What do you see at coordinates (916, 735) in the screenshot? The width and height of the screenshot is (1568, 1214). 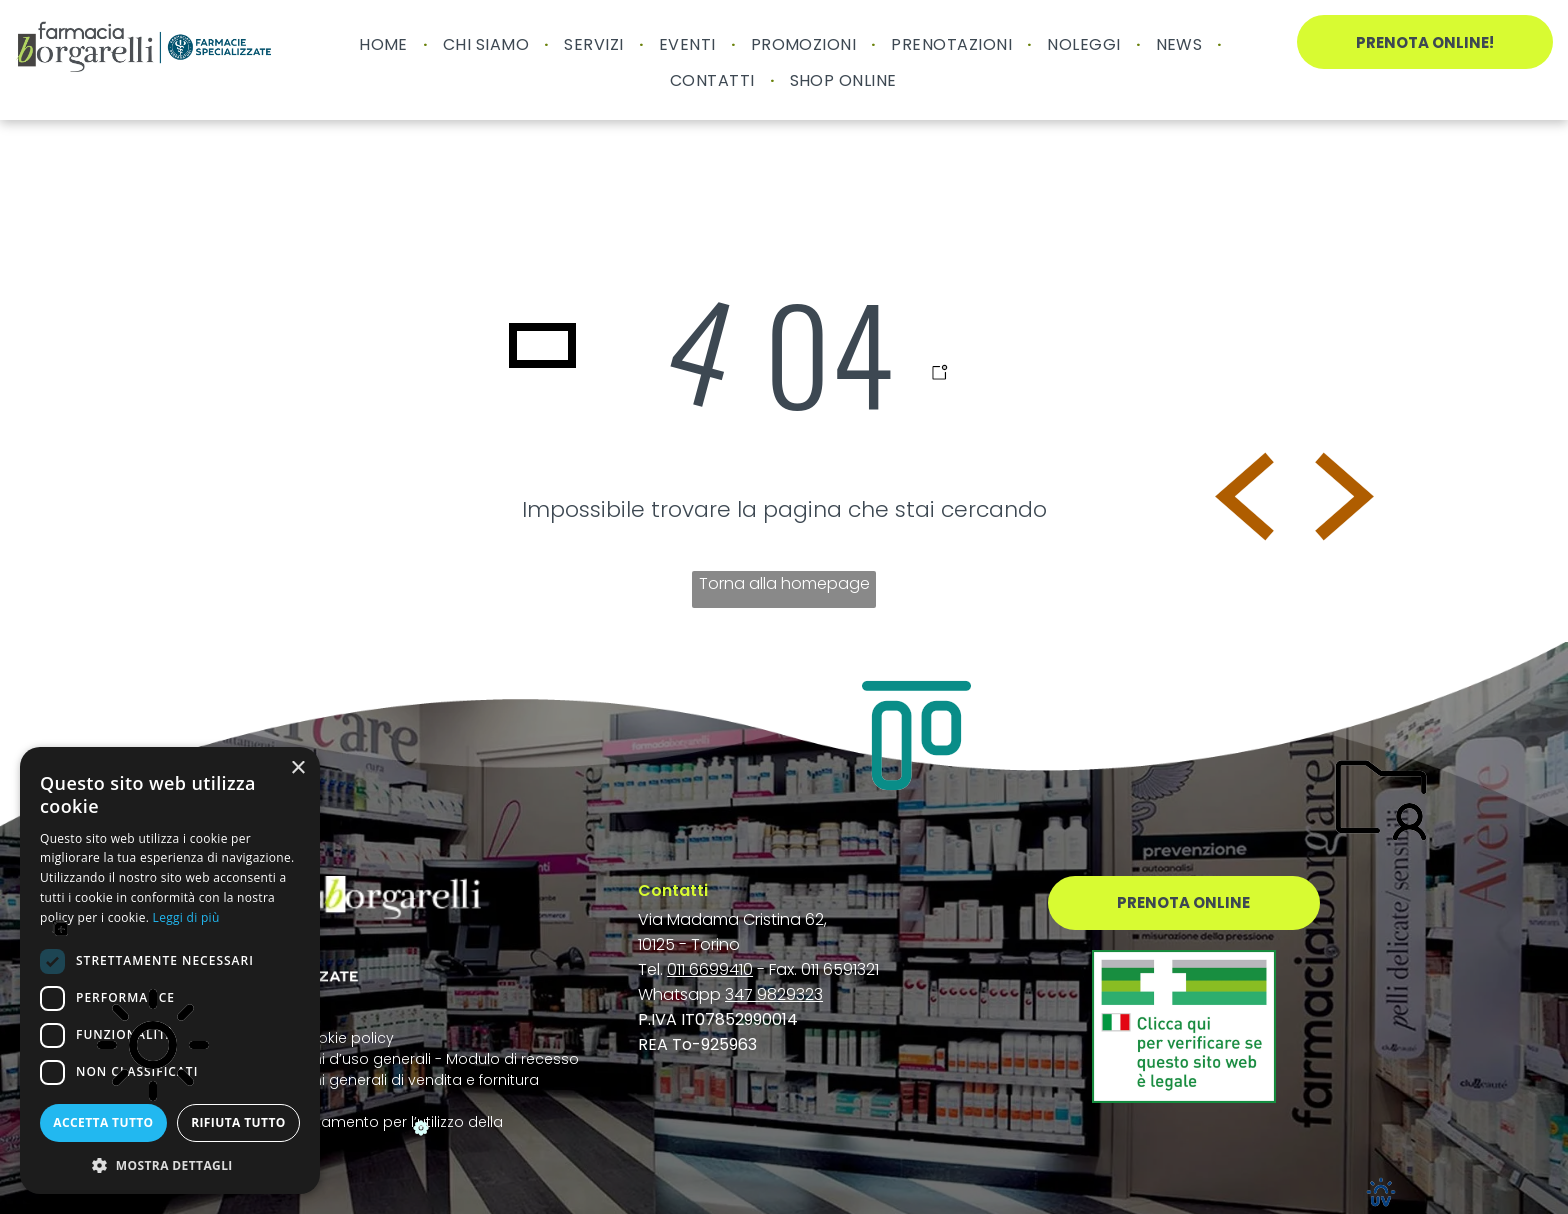 I see `align items to the top edge` at bounding box center [916, 735].